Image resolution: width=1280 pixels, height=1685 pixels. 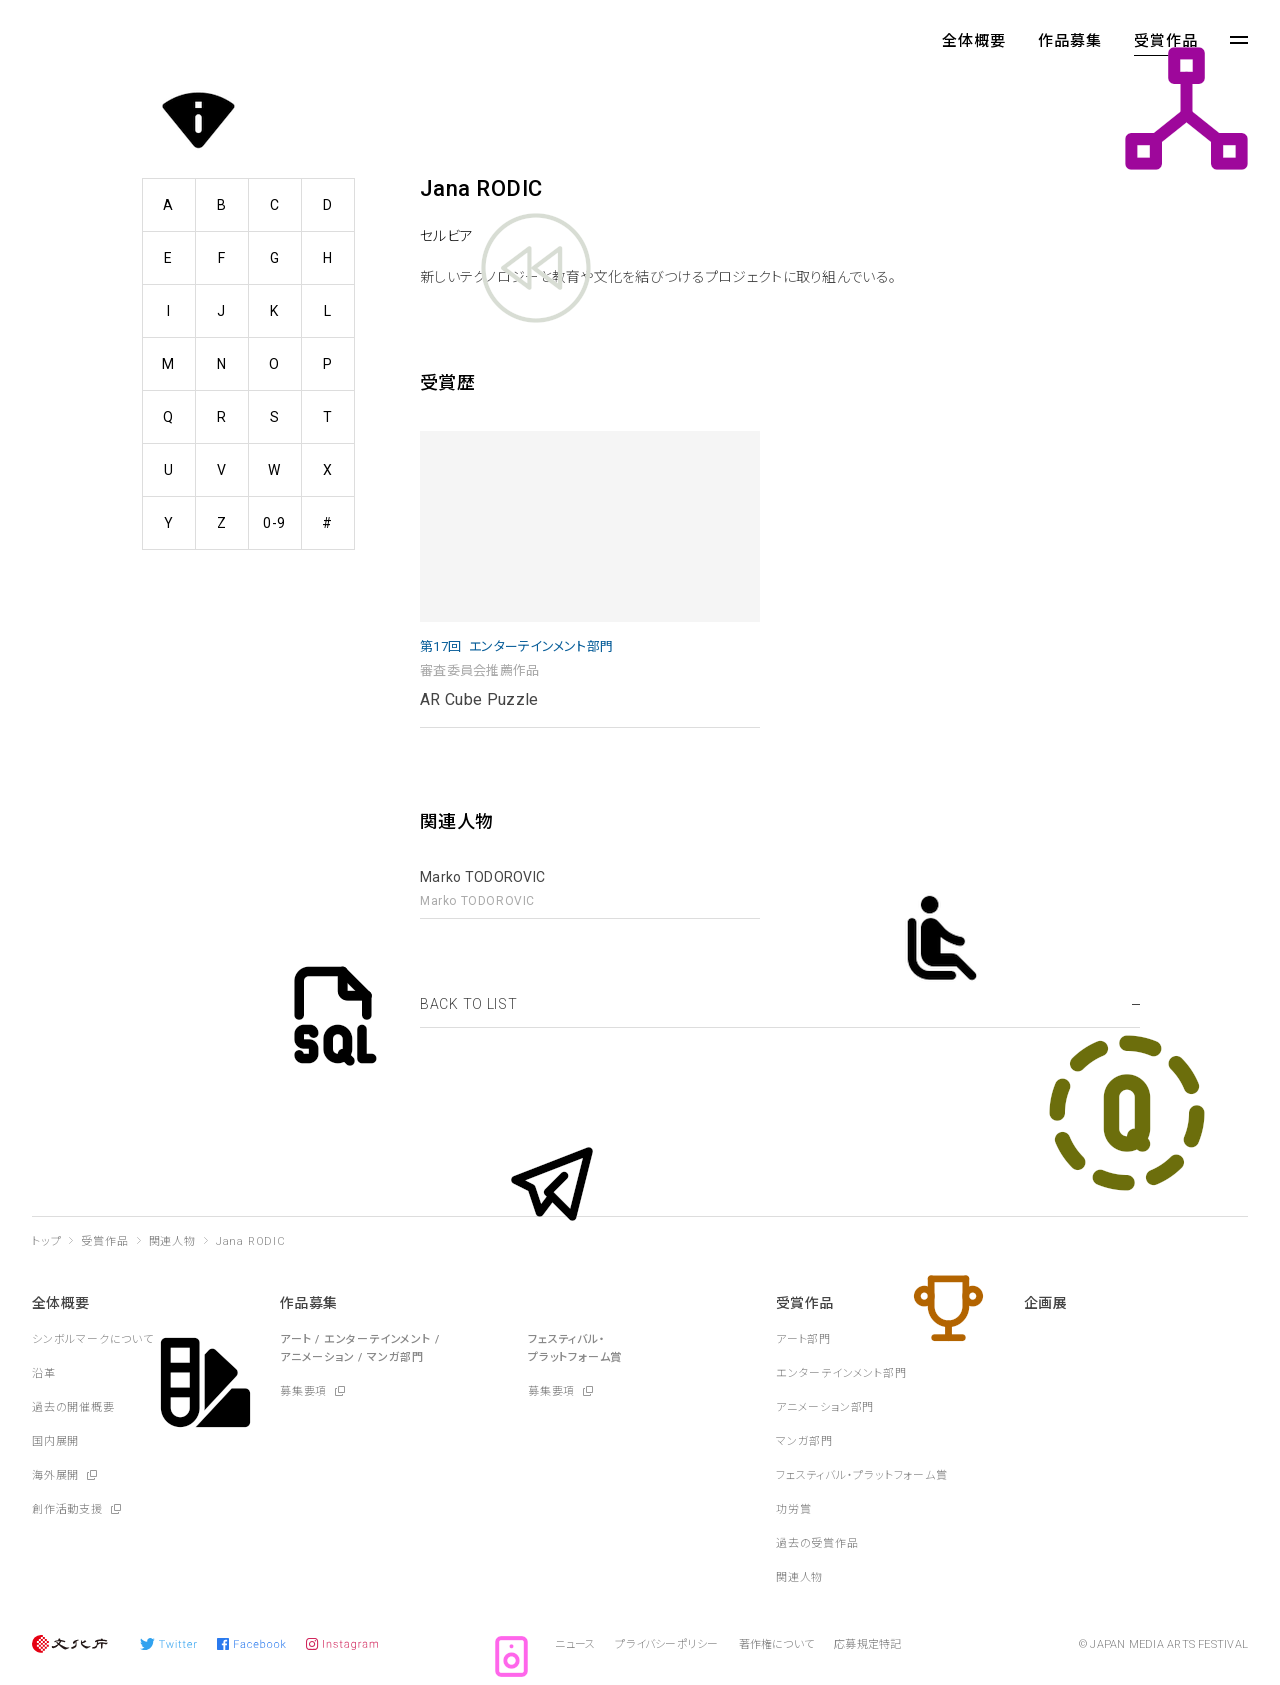 I want to click on indicates a pending or in-progress queue item, so click(x=1127, y=1113).